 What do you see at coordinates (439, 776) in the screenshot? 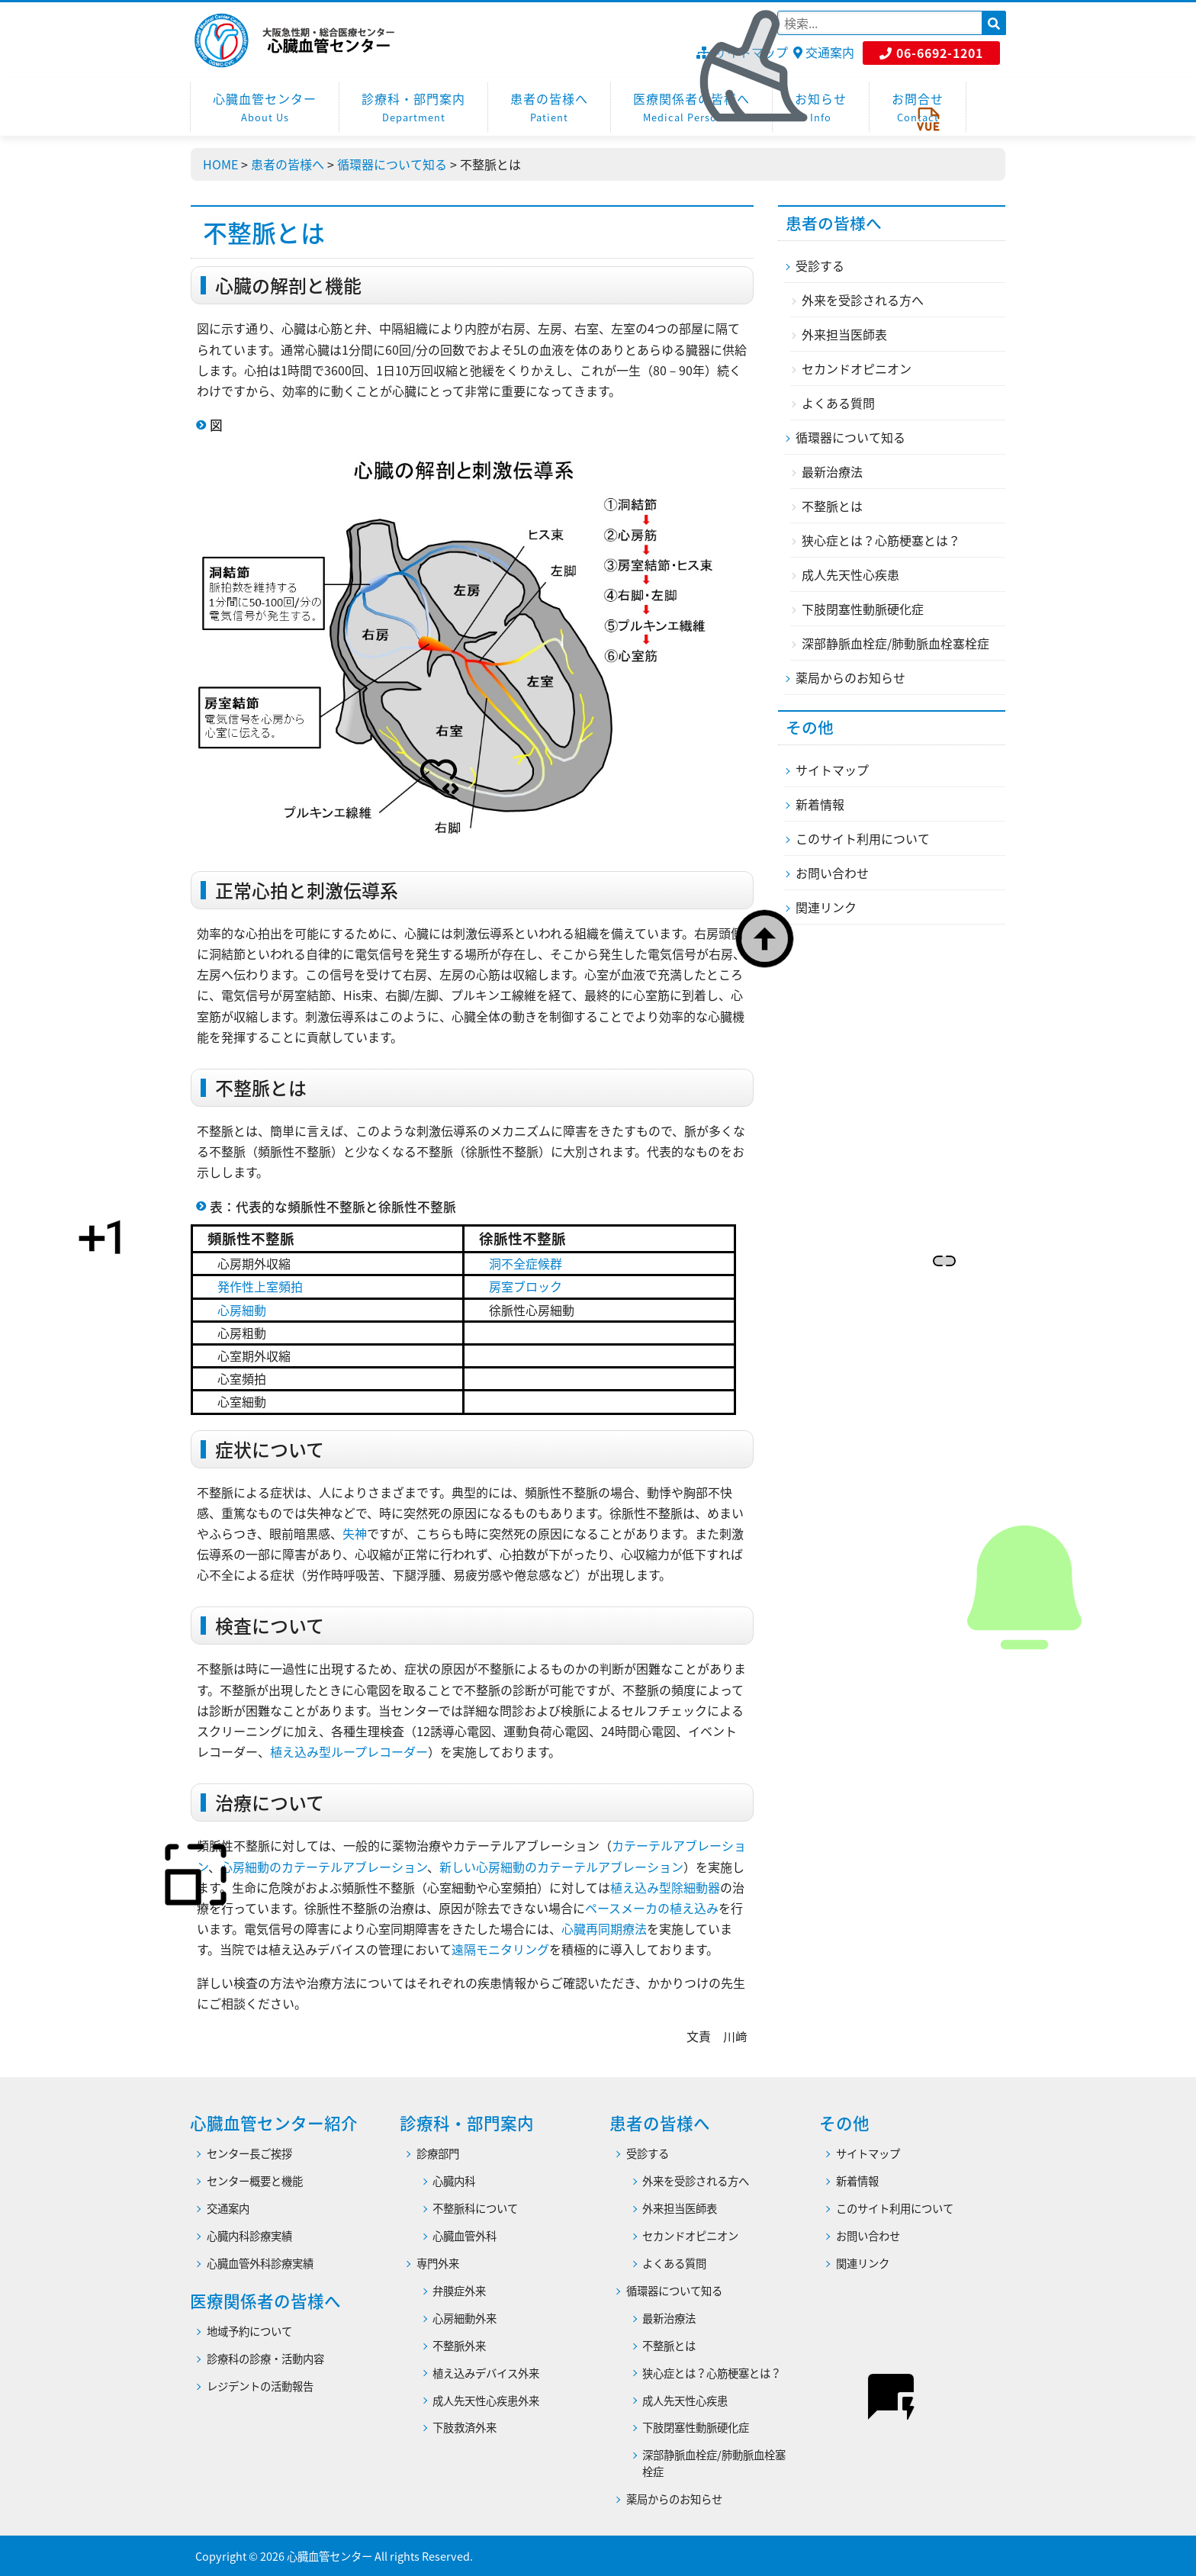
I see `favorite or like a code snippet` at bounding box center [439, 776].